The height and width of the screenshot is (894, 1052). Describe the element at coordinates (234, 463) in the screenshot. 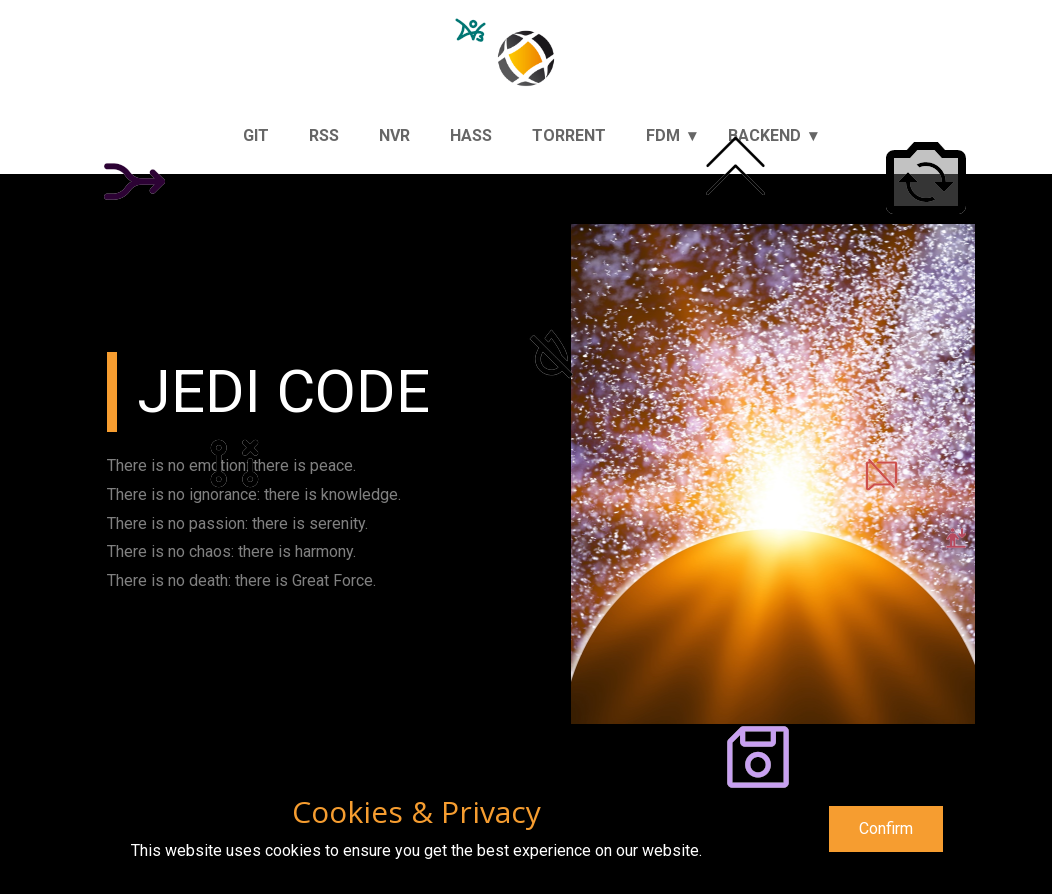

I see `a closed or rejected pull request` at that location.